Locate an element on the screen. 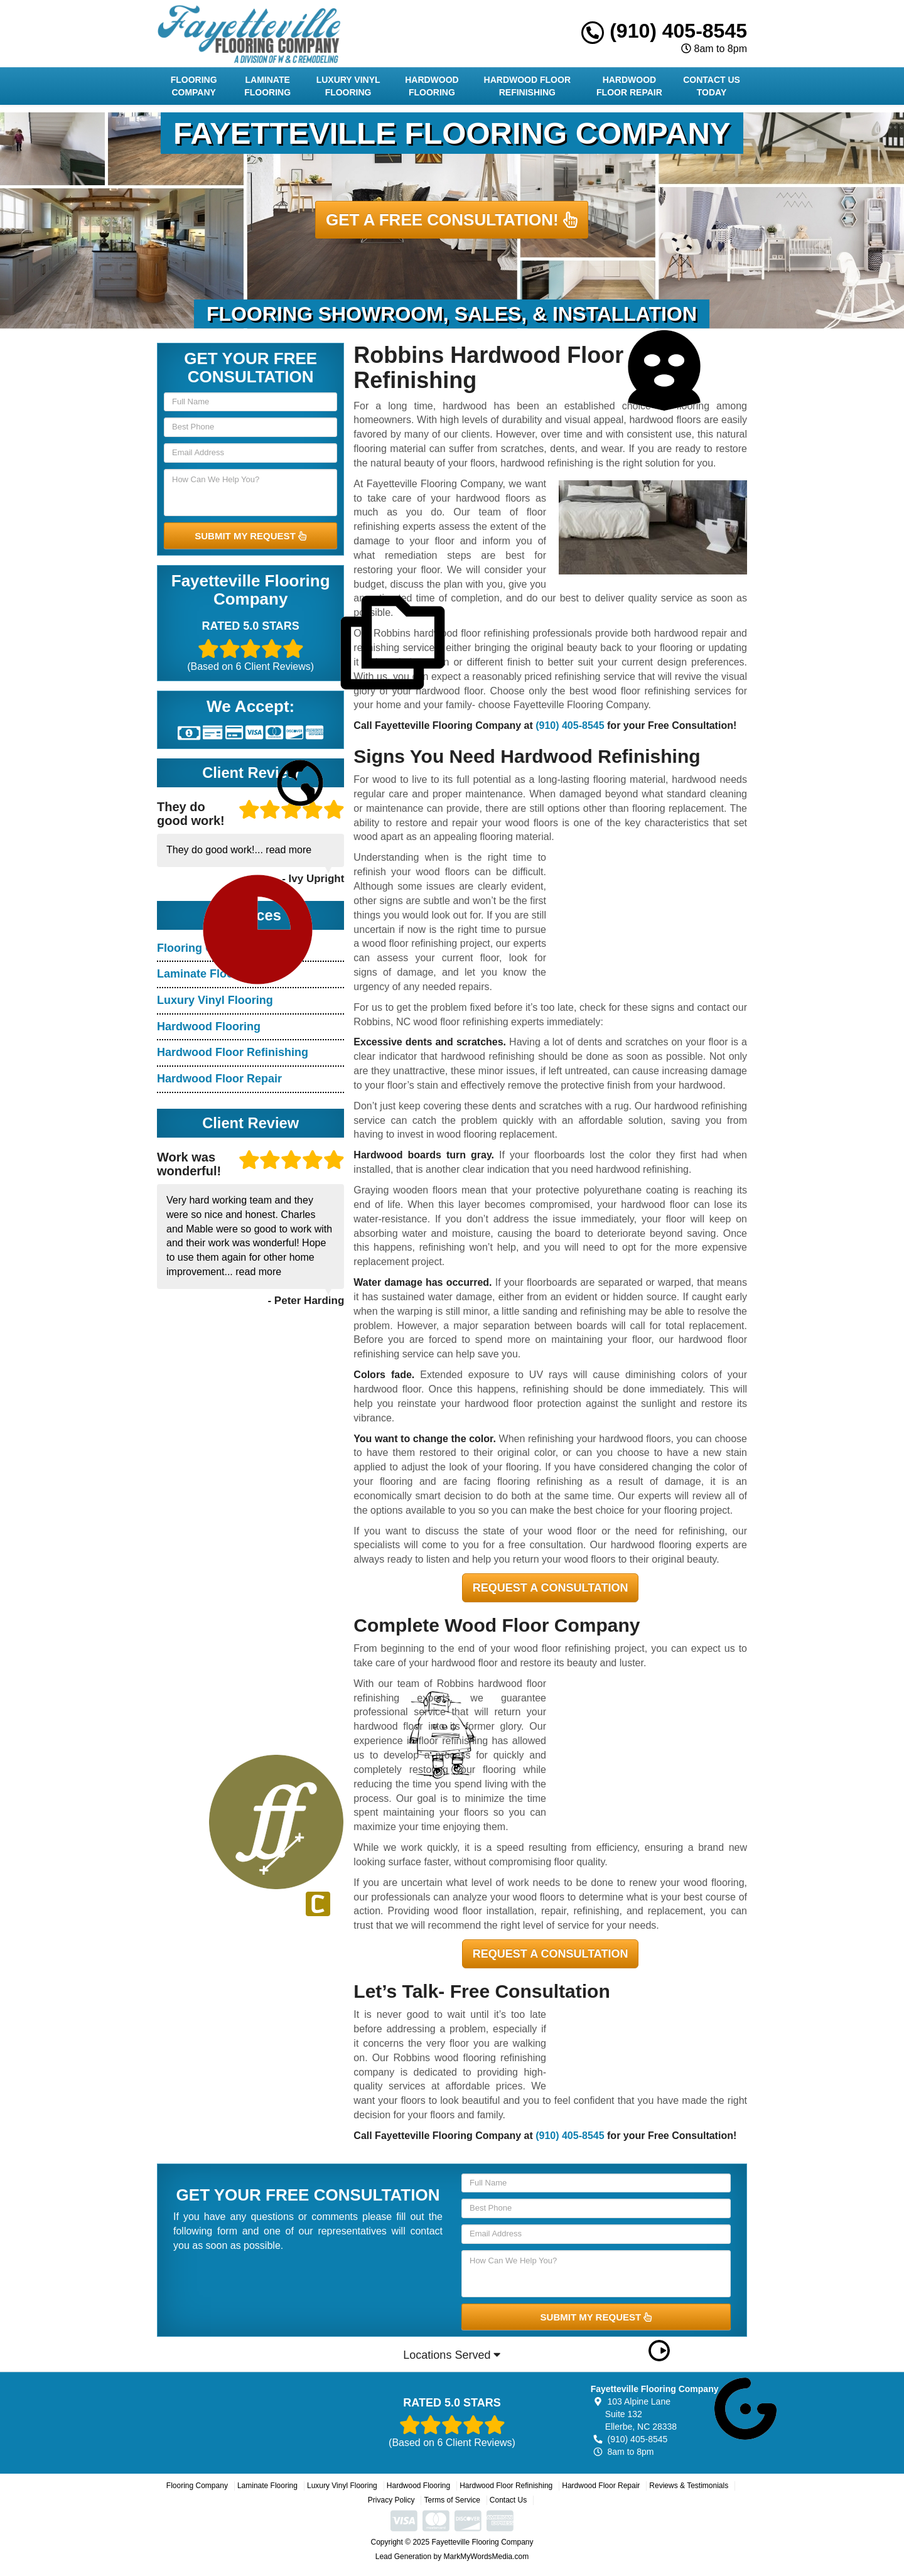 The height and width of the screenshot is (2576, 904). indicates 25% progress or completion status is located at coordinates (257, 929).